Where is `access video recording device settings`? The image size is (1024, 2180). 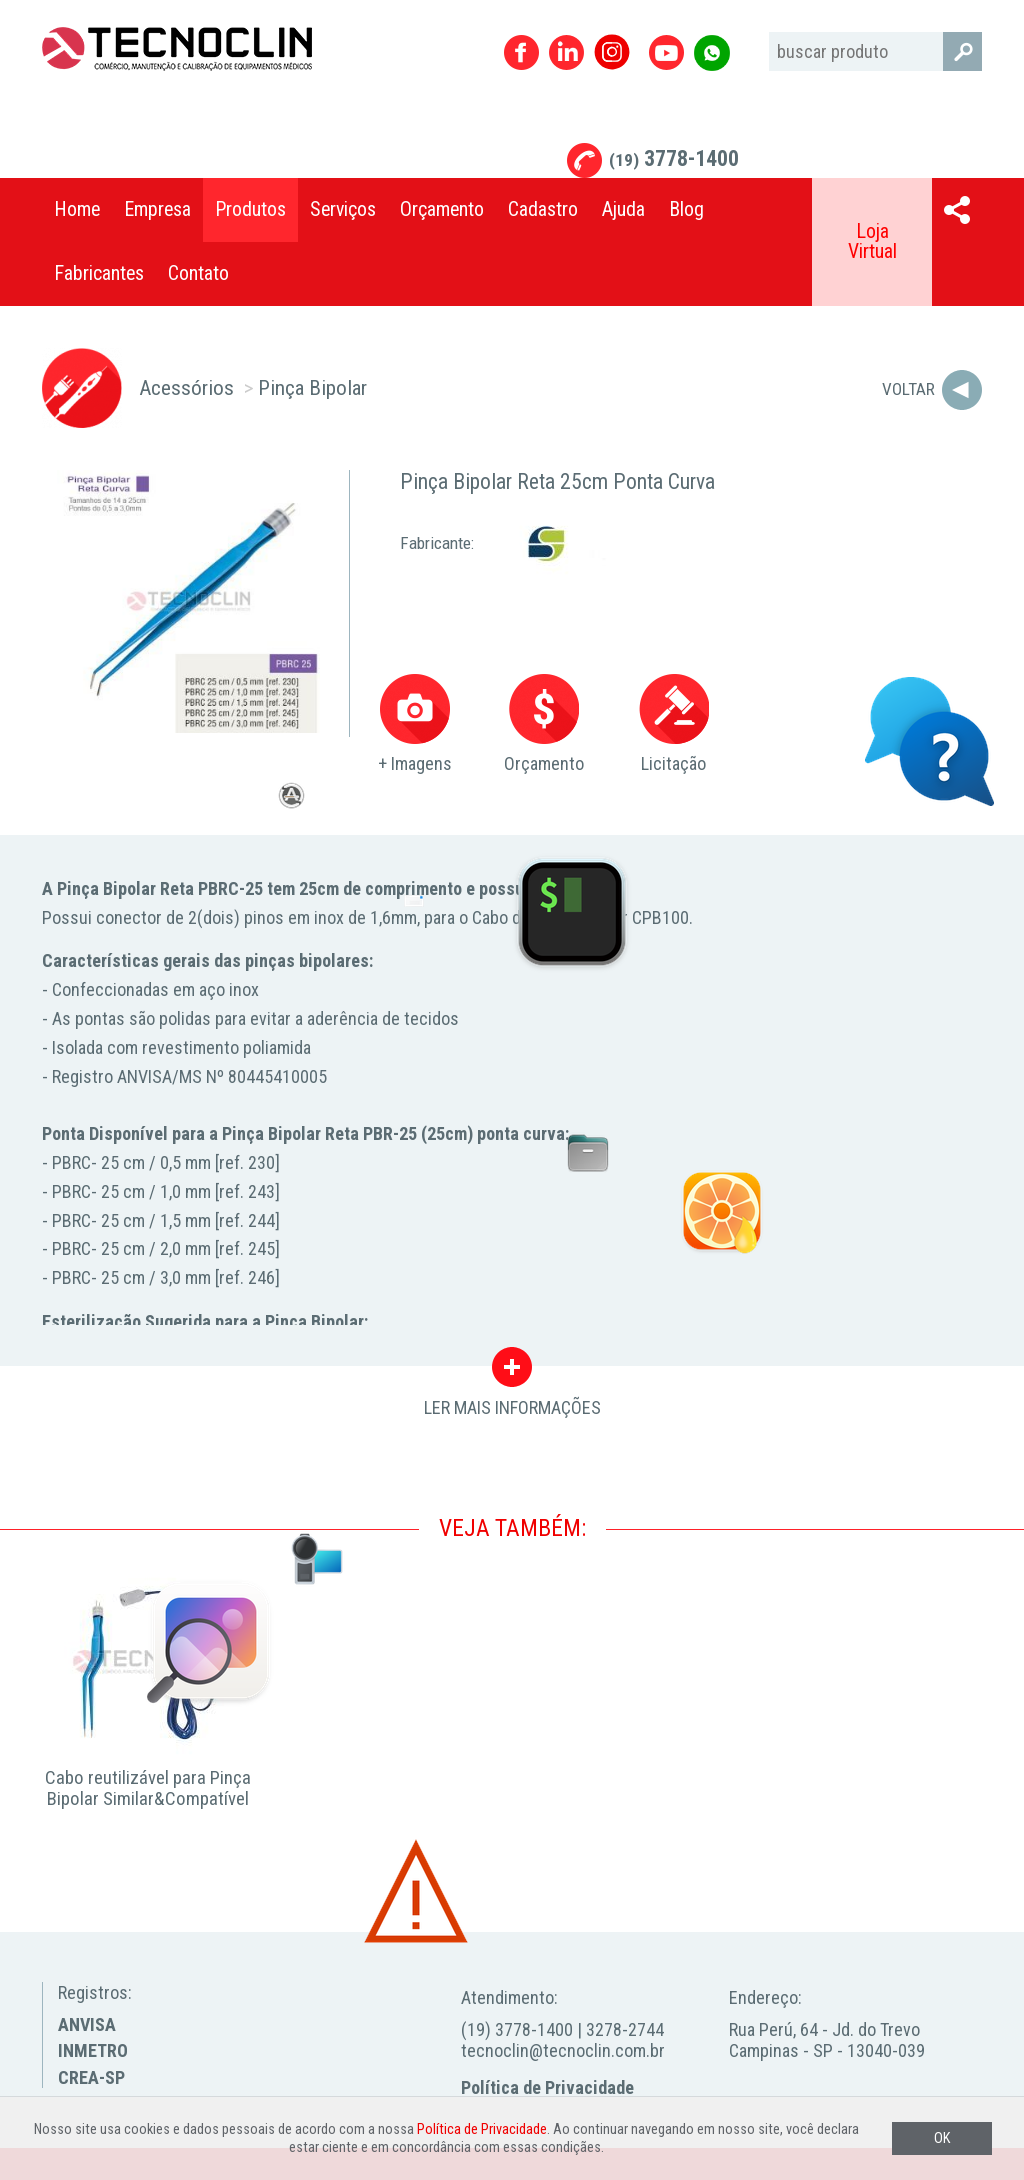
access video recording device settings is located at coordinates (317, 1559).